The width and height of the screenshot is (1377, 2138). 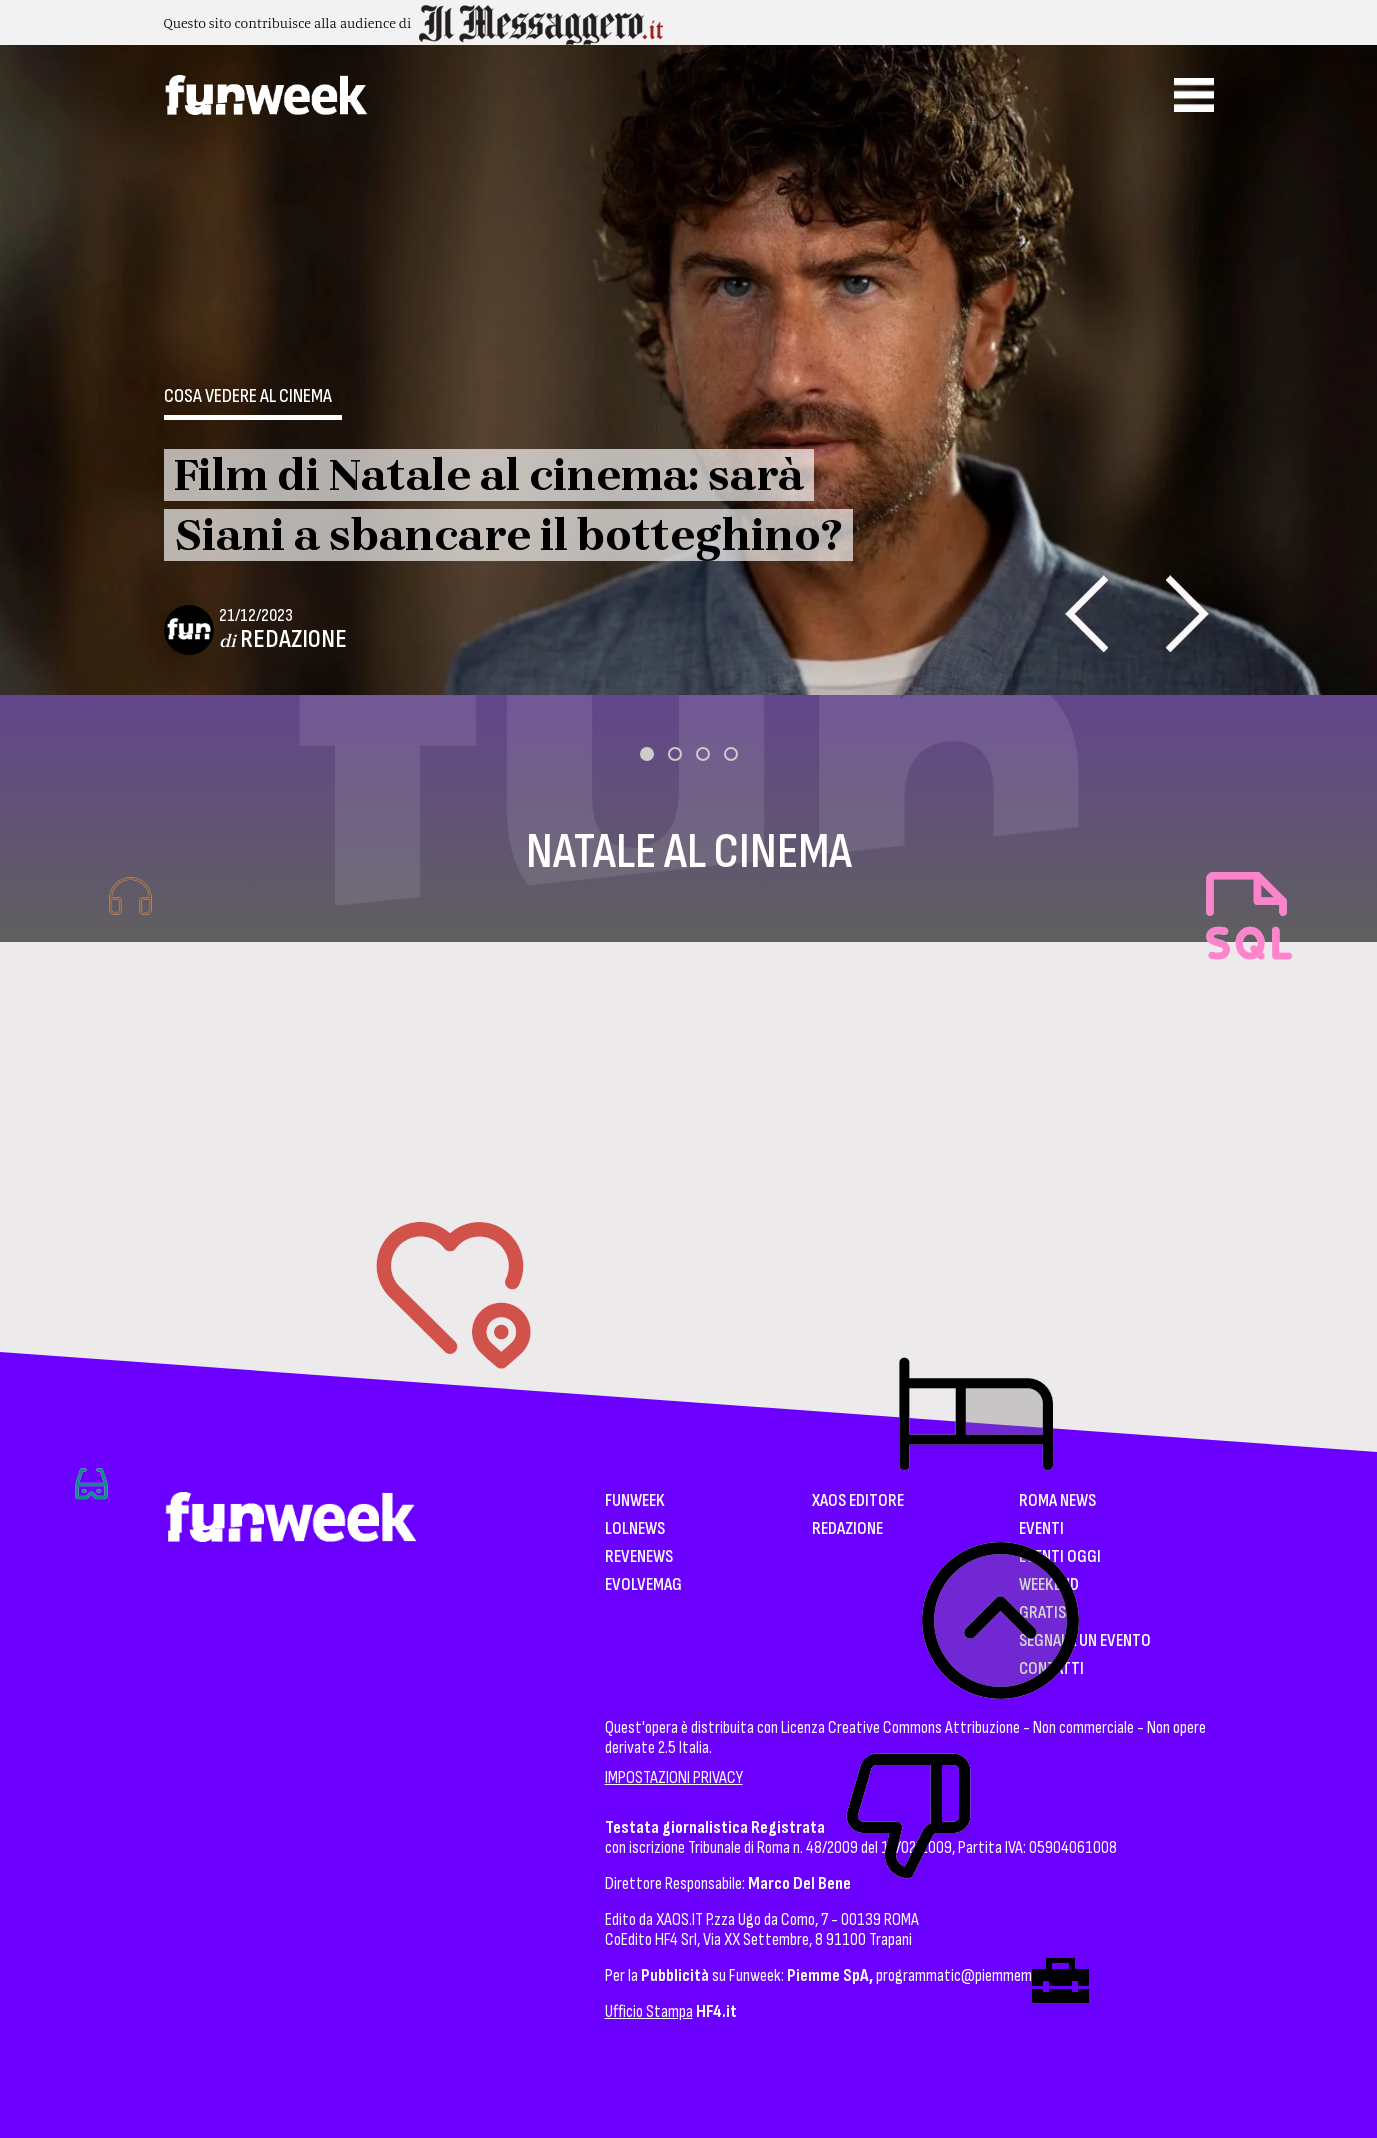 What do you see at coordinates (450, 1288) in the screenshot?
I see `save this location to favorites` at bounding box center [450, 1288].